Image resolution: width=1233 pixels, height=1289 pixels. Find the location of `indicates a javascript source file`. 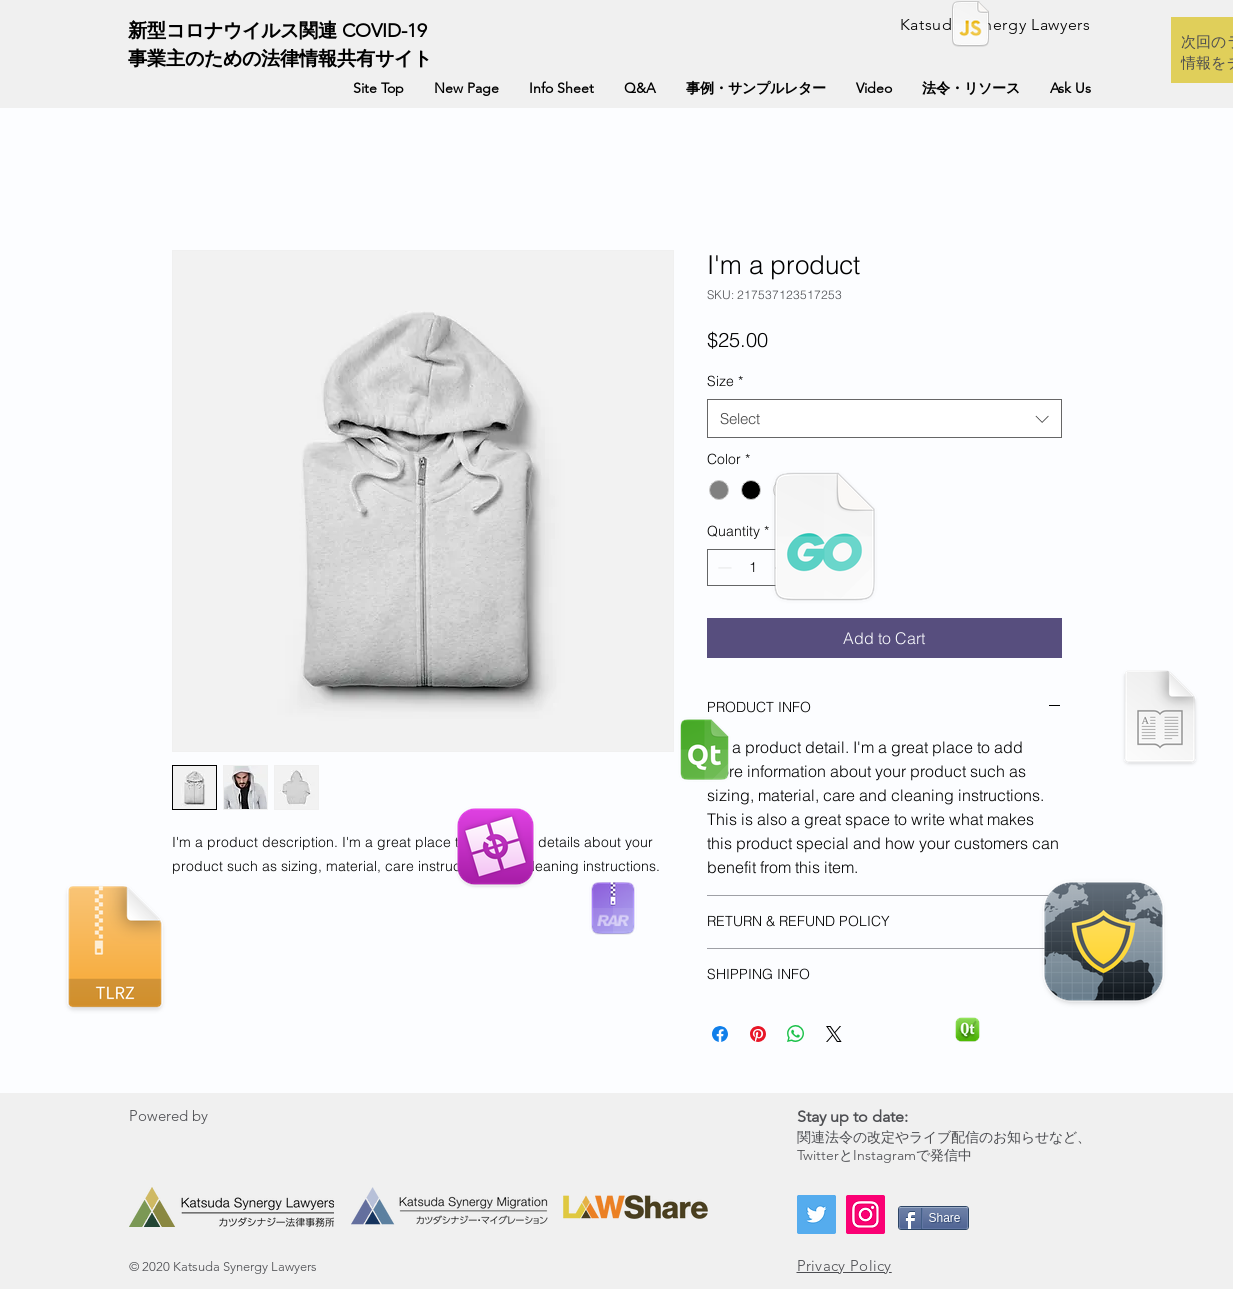

indicates a javascript source file is located at coordinates (970, 23).